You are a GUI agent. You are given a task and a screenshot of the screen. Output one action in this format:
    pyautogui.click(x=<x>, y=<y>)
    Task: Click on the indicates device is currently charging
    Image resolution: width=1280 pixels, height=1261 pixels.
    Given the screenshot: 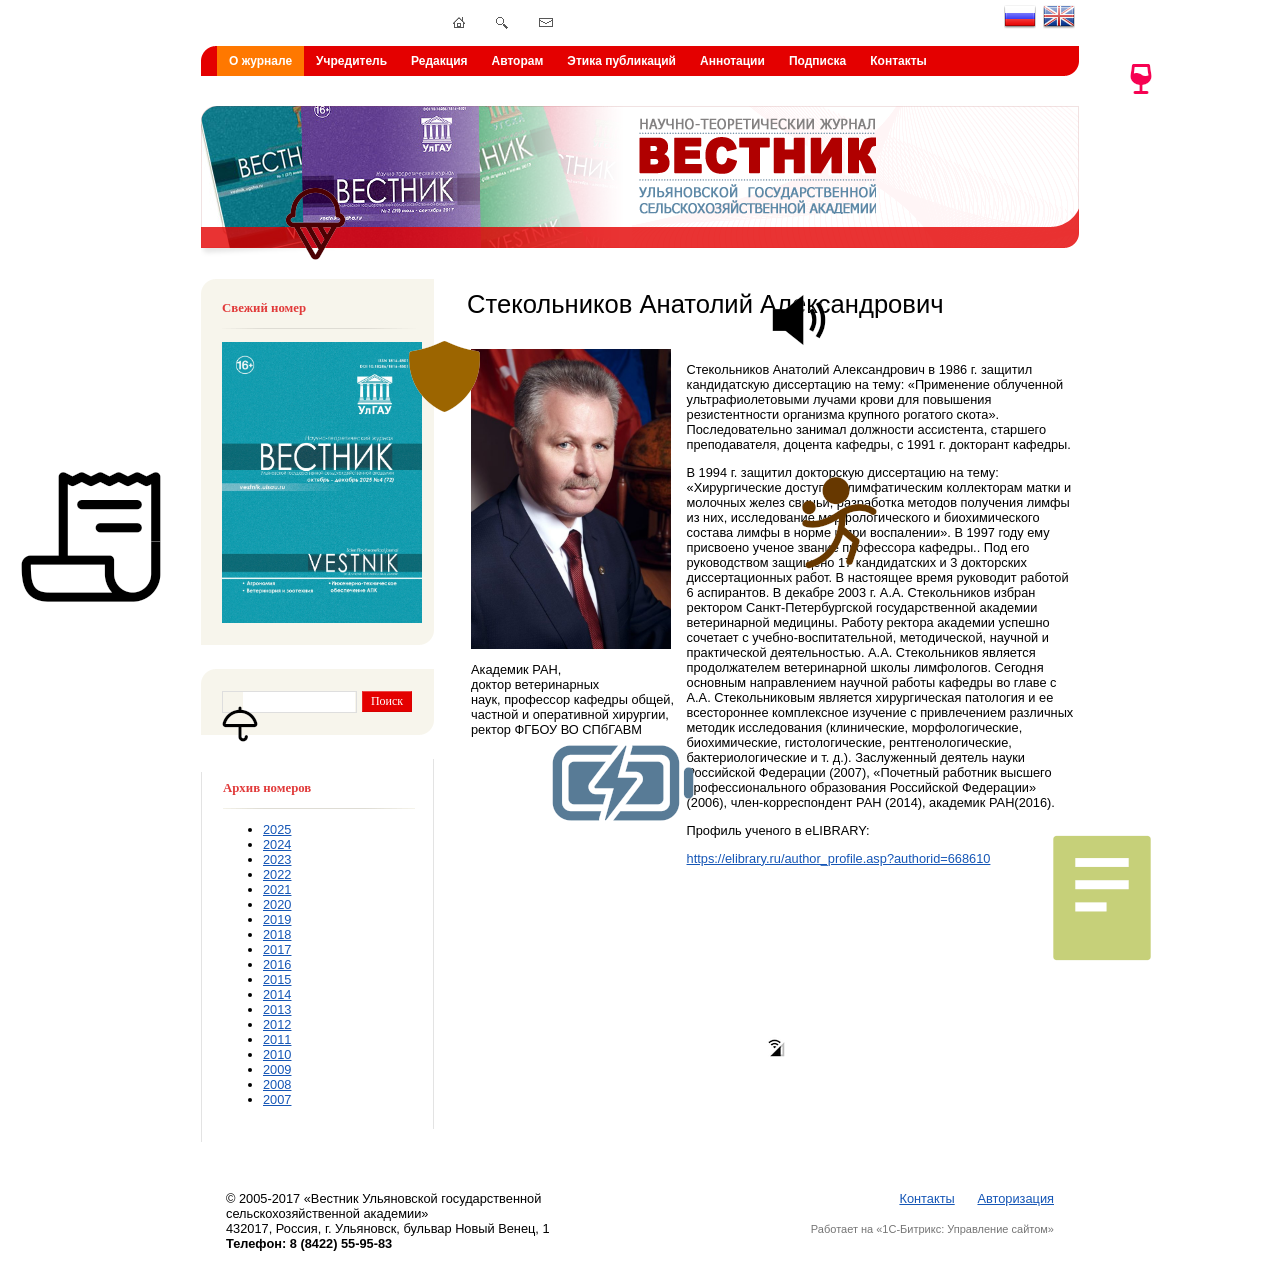 What is the action you would take?
    pyautogui.click(x=623, y=783)
    